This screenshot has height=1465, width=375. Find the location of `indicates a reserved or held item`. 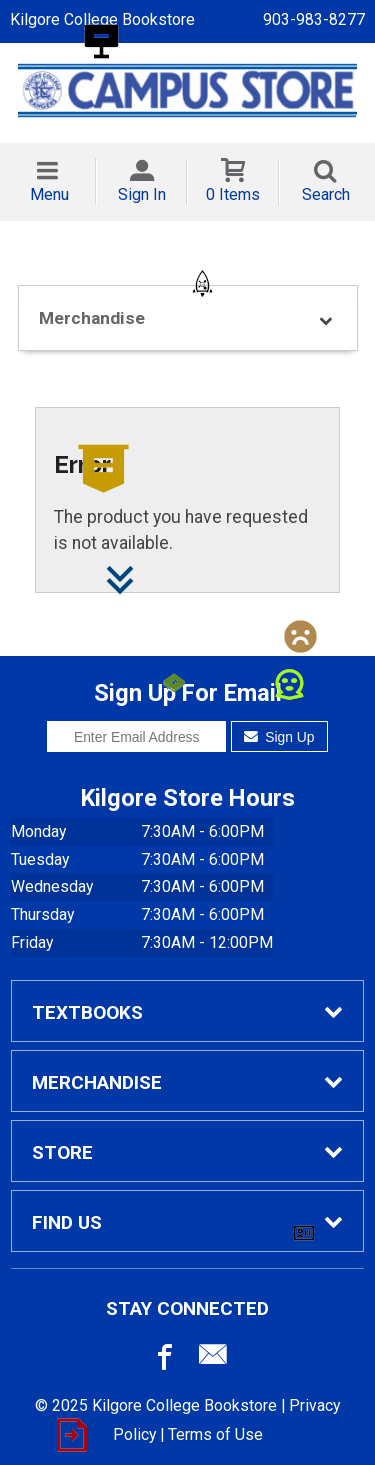

indicates a reserved or held item is located at coordinates (101, 41).